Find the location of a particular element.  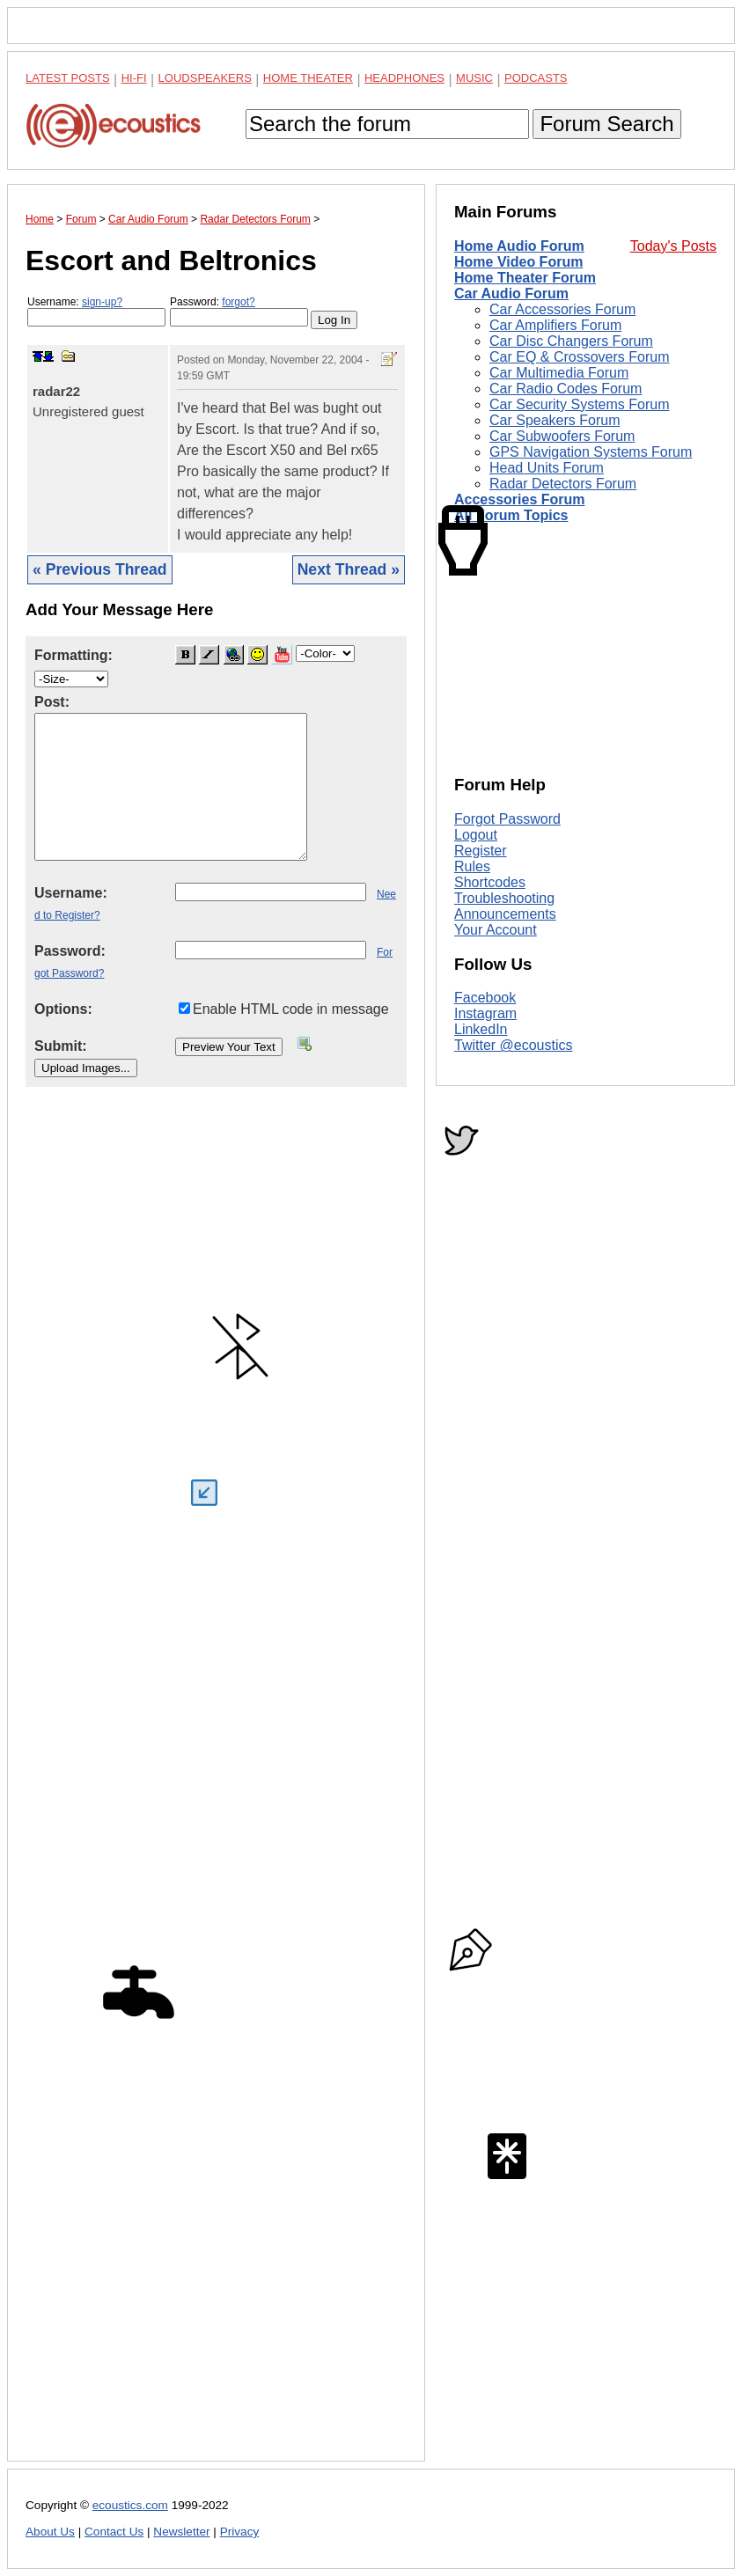

configure HDMI input settings is located at coordinates (463, 540).